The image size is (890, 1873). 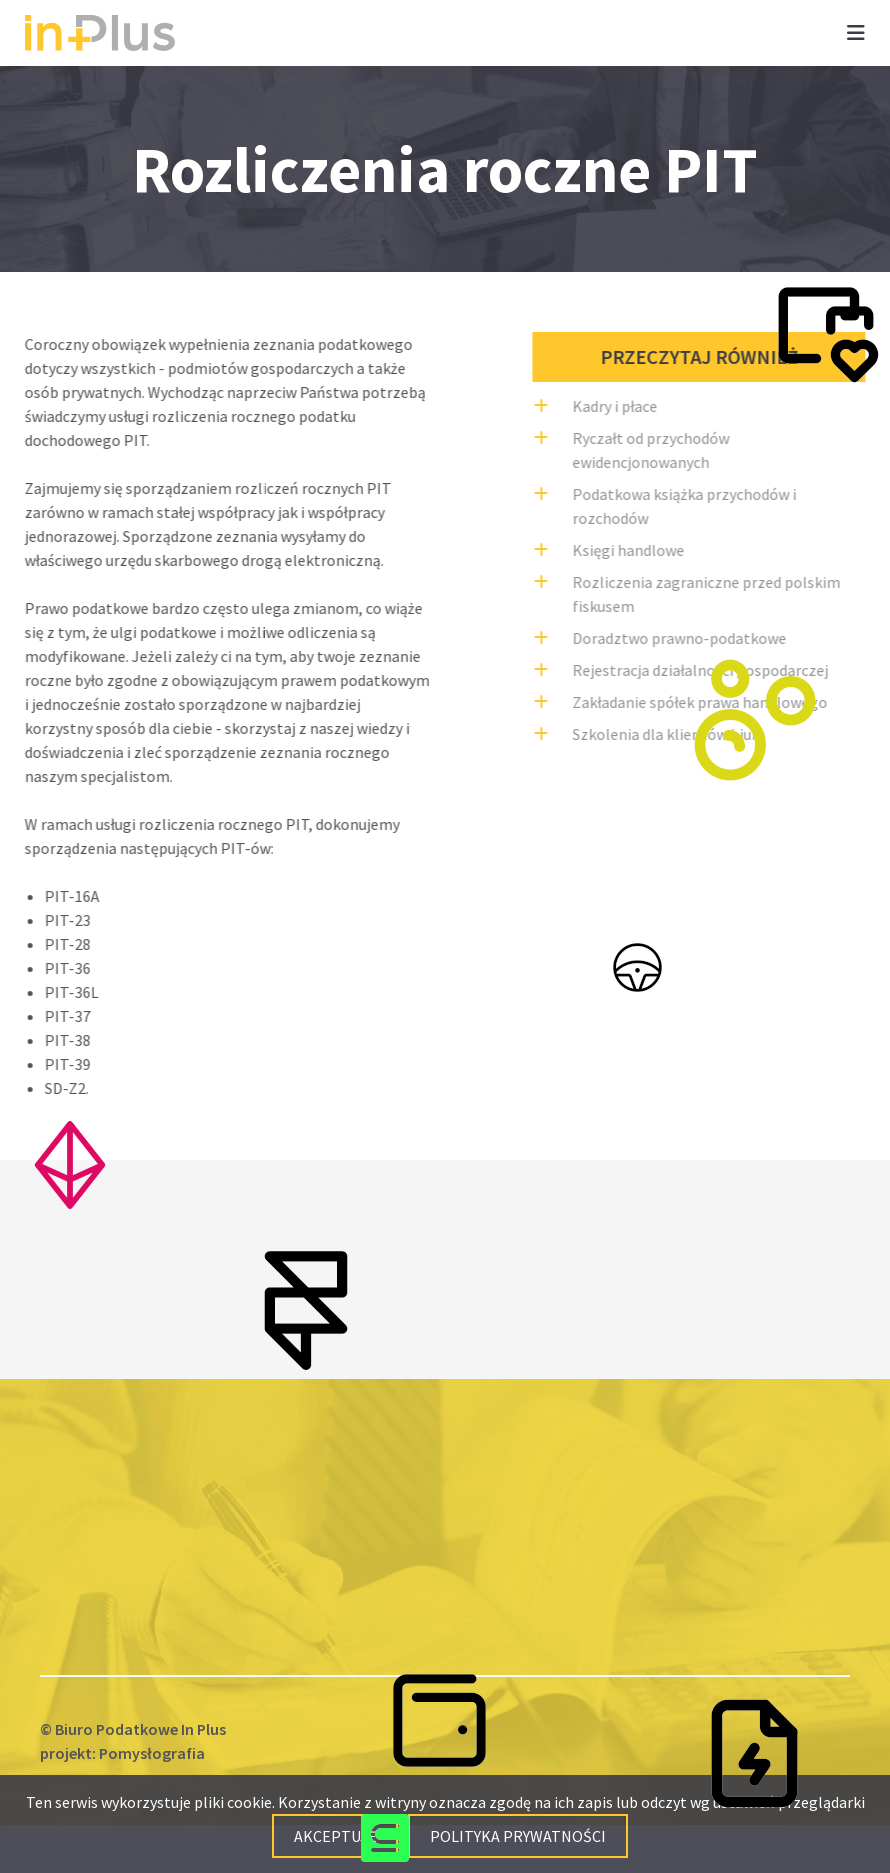 I want to click on view ethereum wallet or balance, so click(x=70, y=1165).